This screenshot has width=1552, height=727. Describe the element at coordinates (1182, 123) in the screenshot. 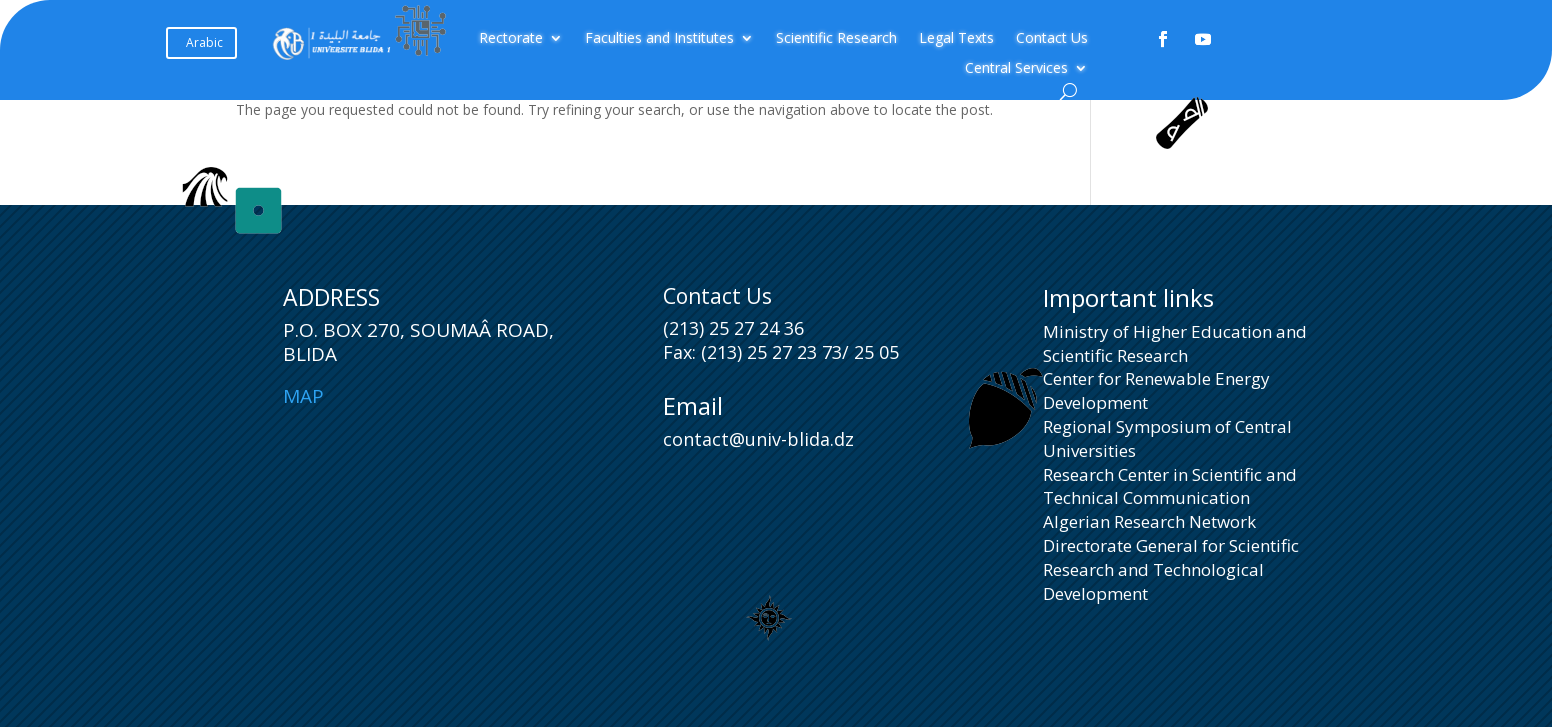

I see `access snowboarding or winter sports content` at that location.